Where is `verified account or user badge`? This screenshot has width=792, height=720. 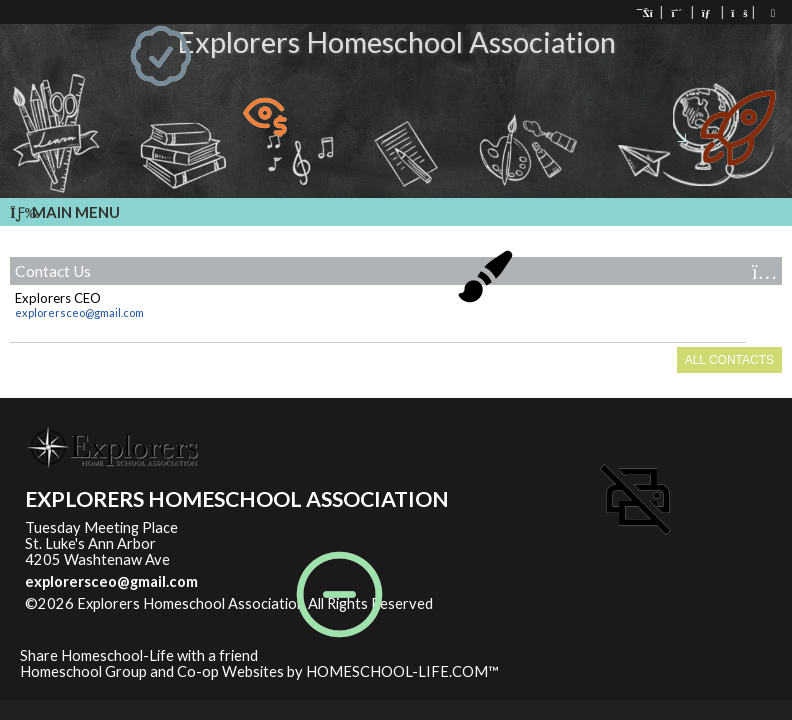 verified account or user badge is located at coordinates (161, 56).